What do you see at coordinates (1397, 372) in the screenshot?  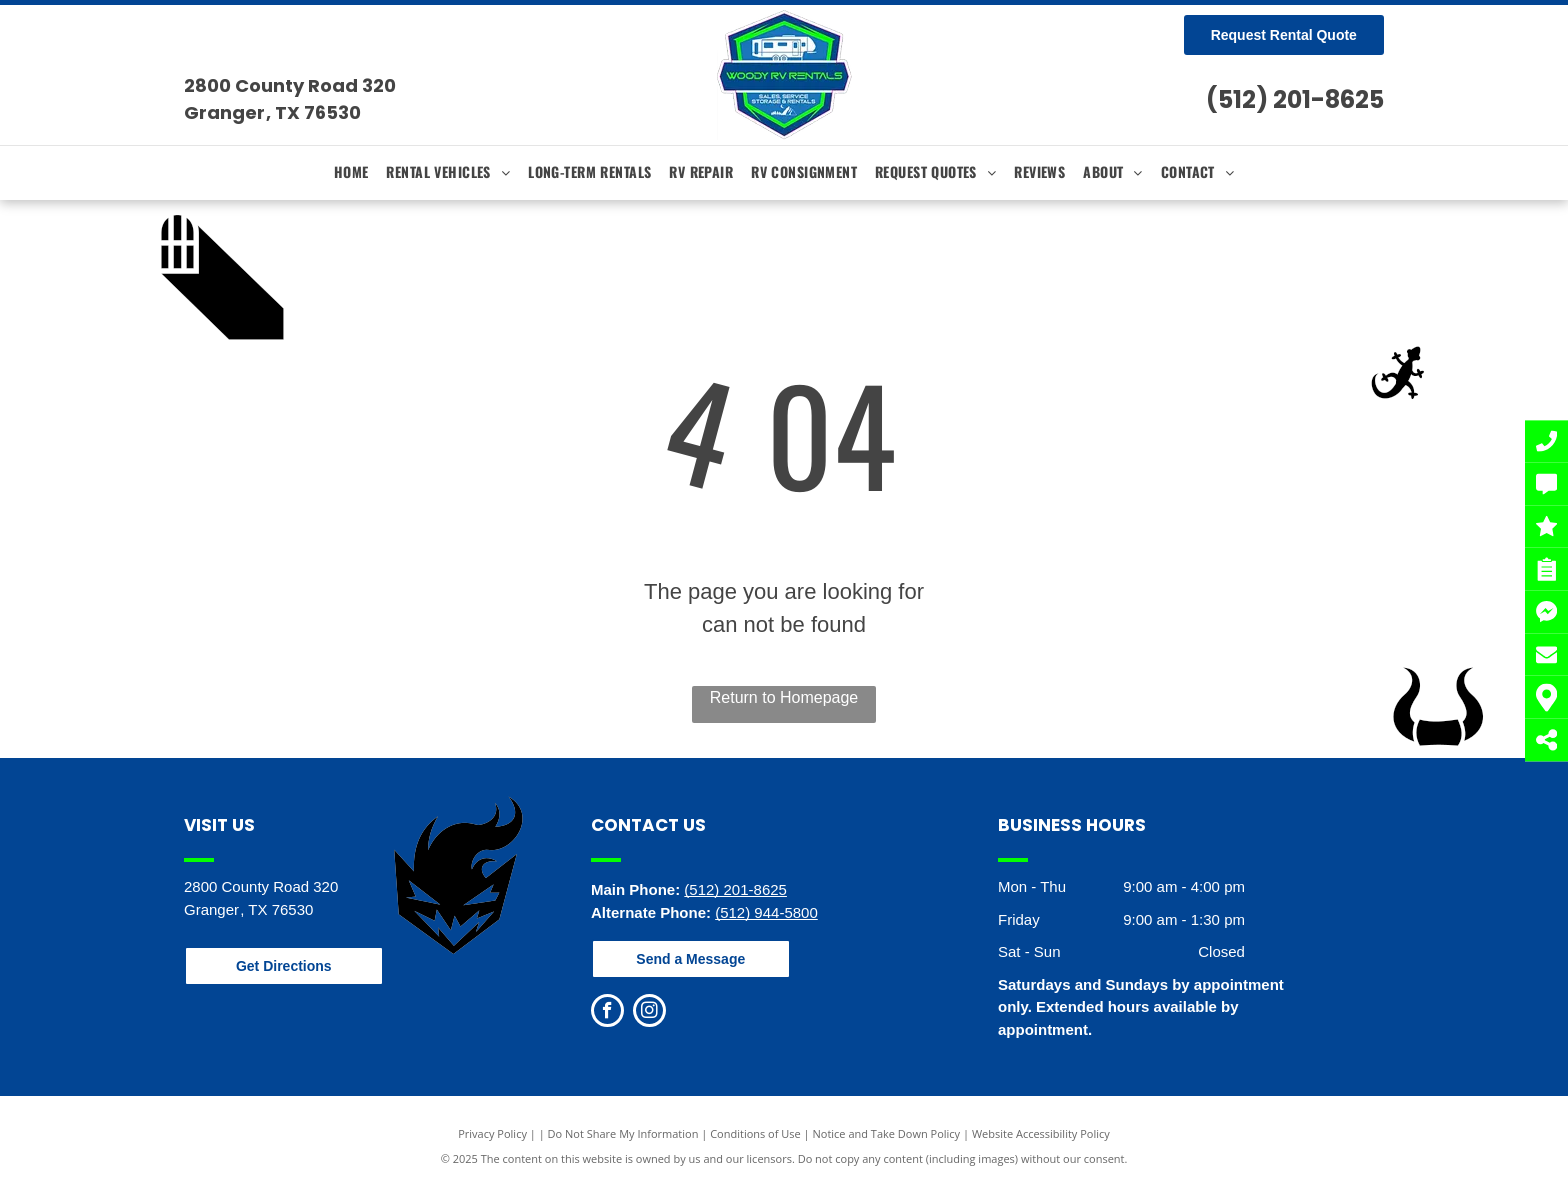 I see `gecko or lizard character in a game interface` at bounding box center [1397, 372].